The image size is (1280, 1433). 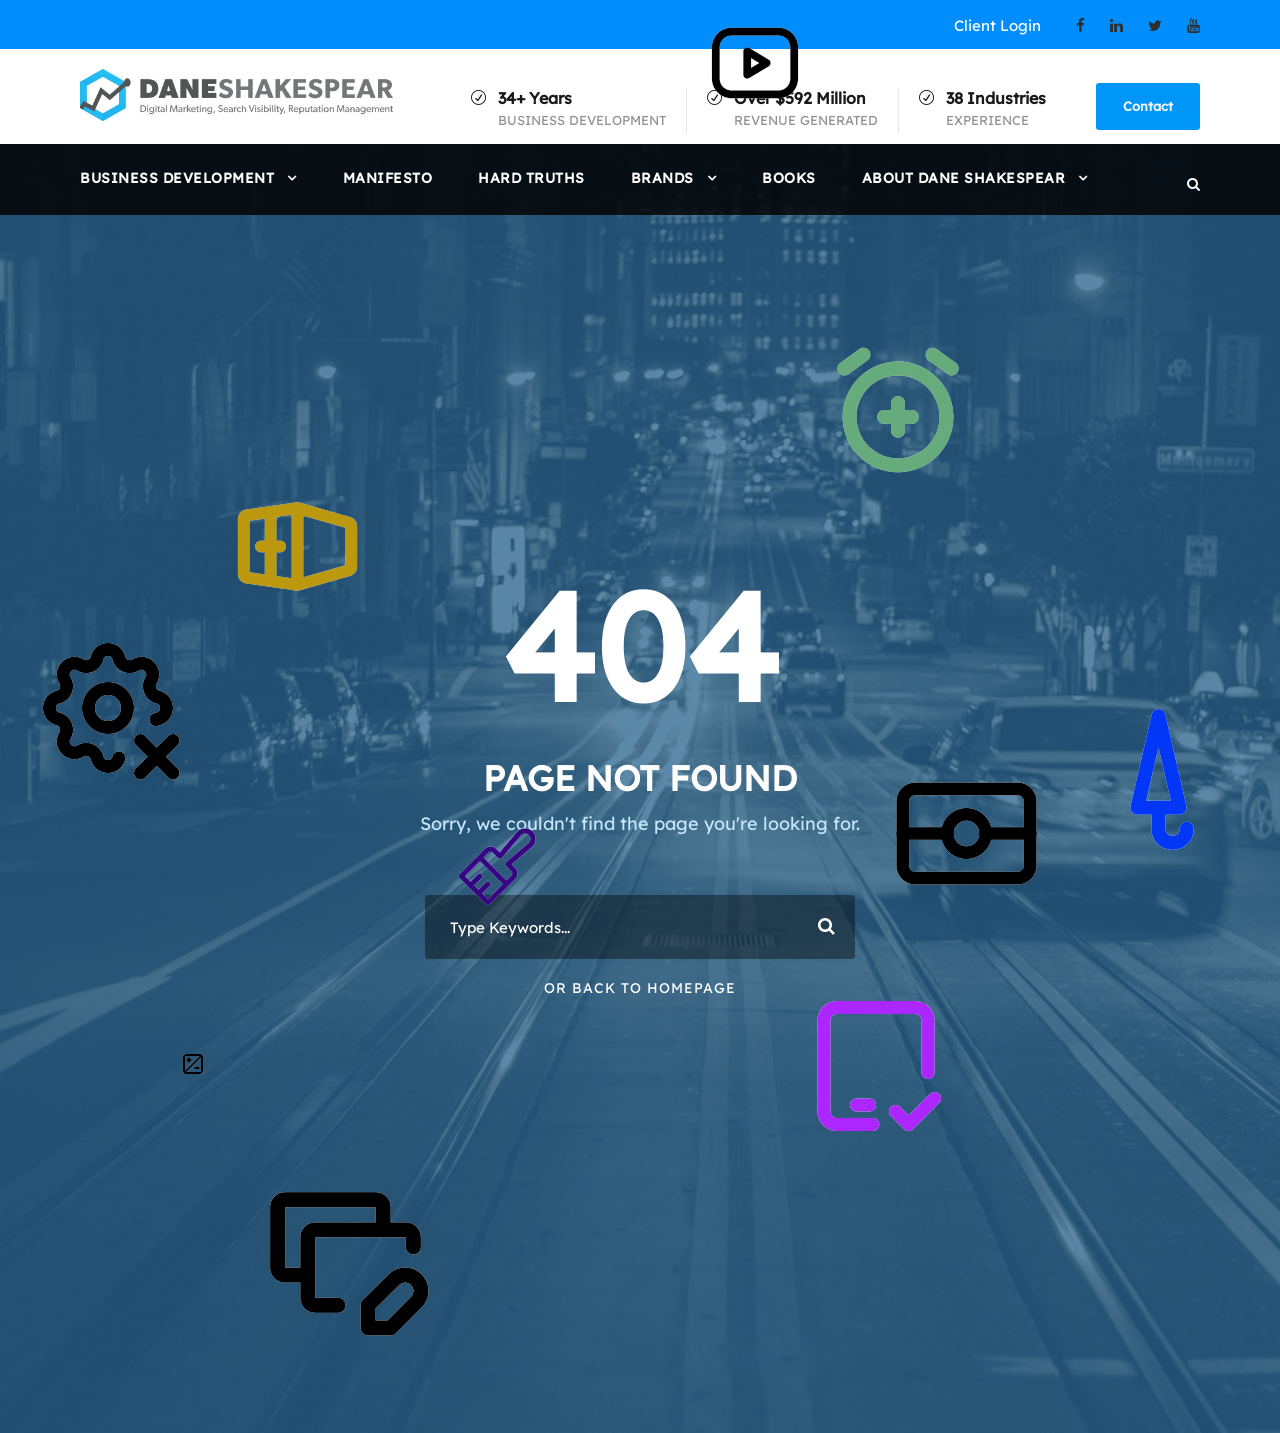 I want to click on open YouTube app, so click(x=755, y=63).